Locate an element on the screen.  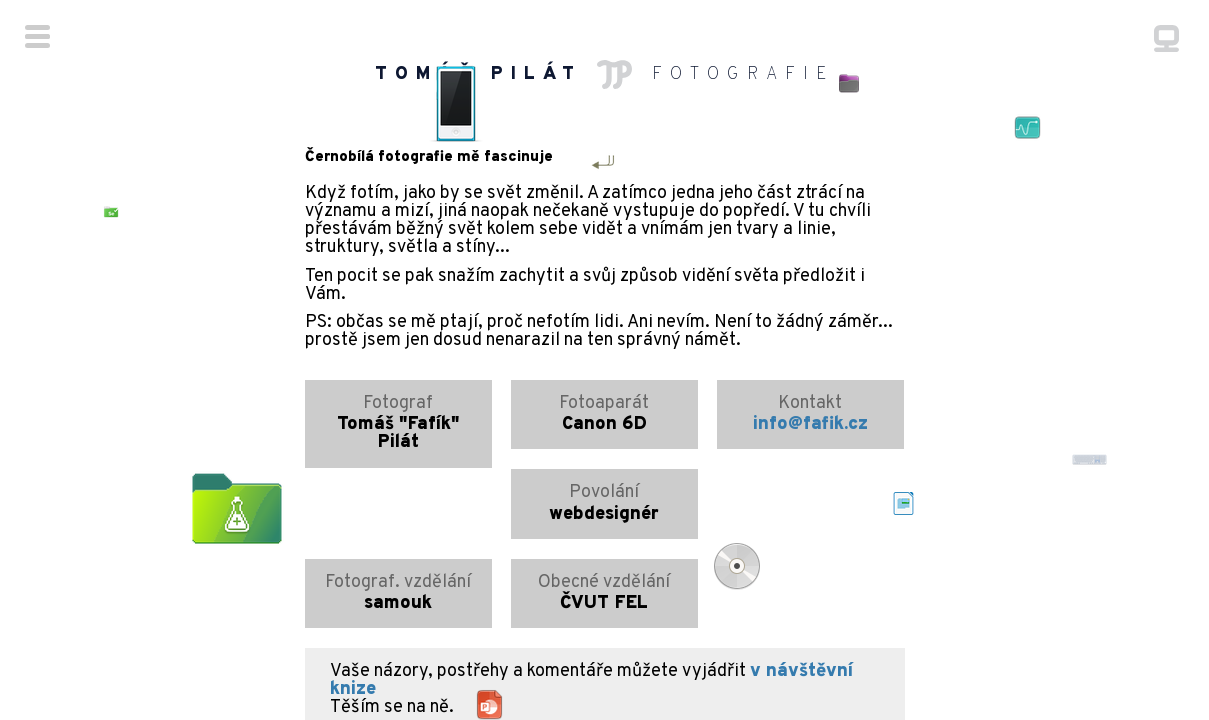
drop files here to move them into this folder is located at coordinates (849, 83).